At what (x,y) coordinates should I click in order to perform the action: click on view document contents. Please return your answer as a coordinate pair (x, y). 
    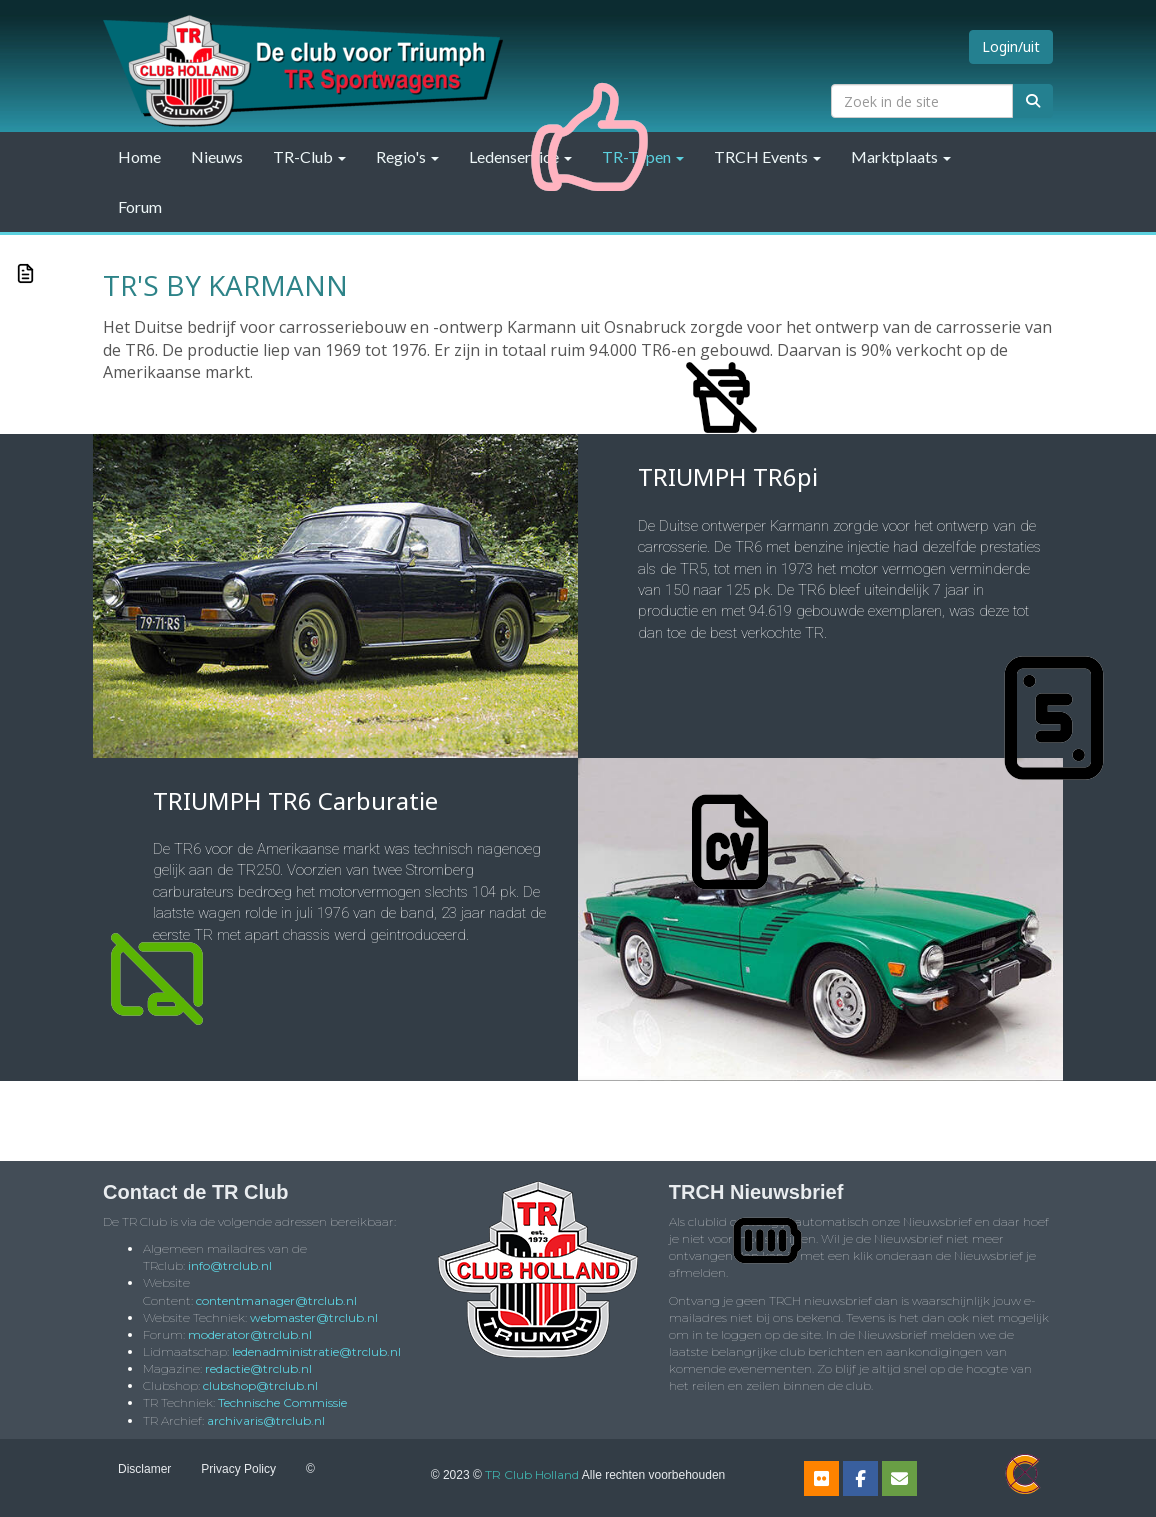
    Looking at the image, I should click on (25, 273).